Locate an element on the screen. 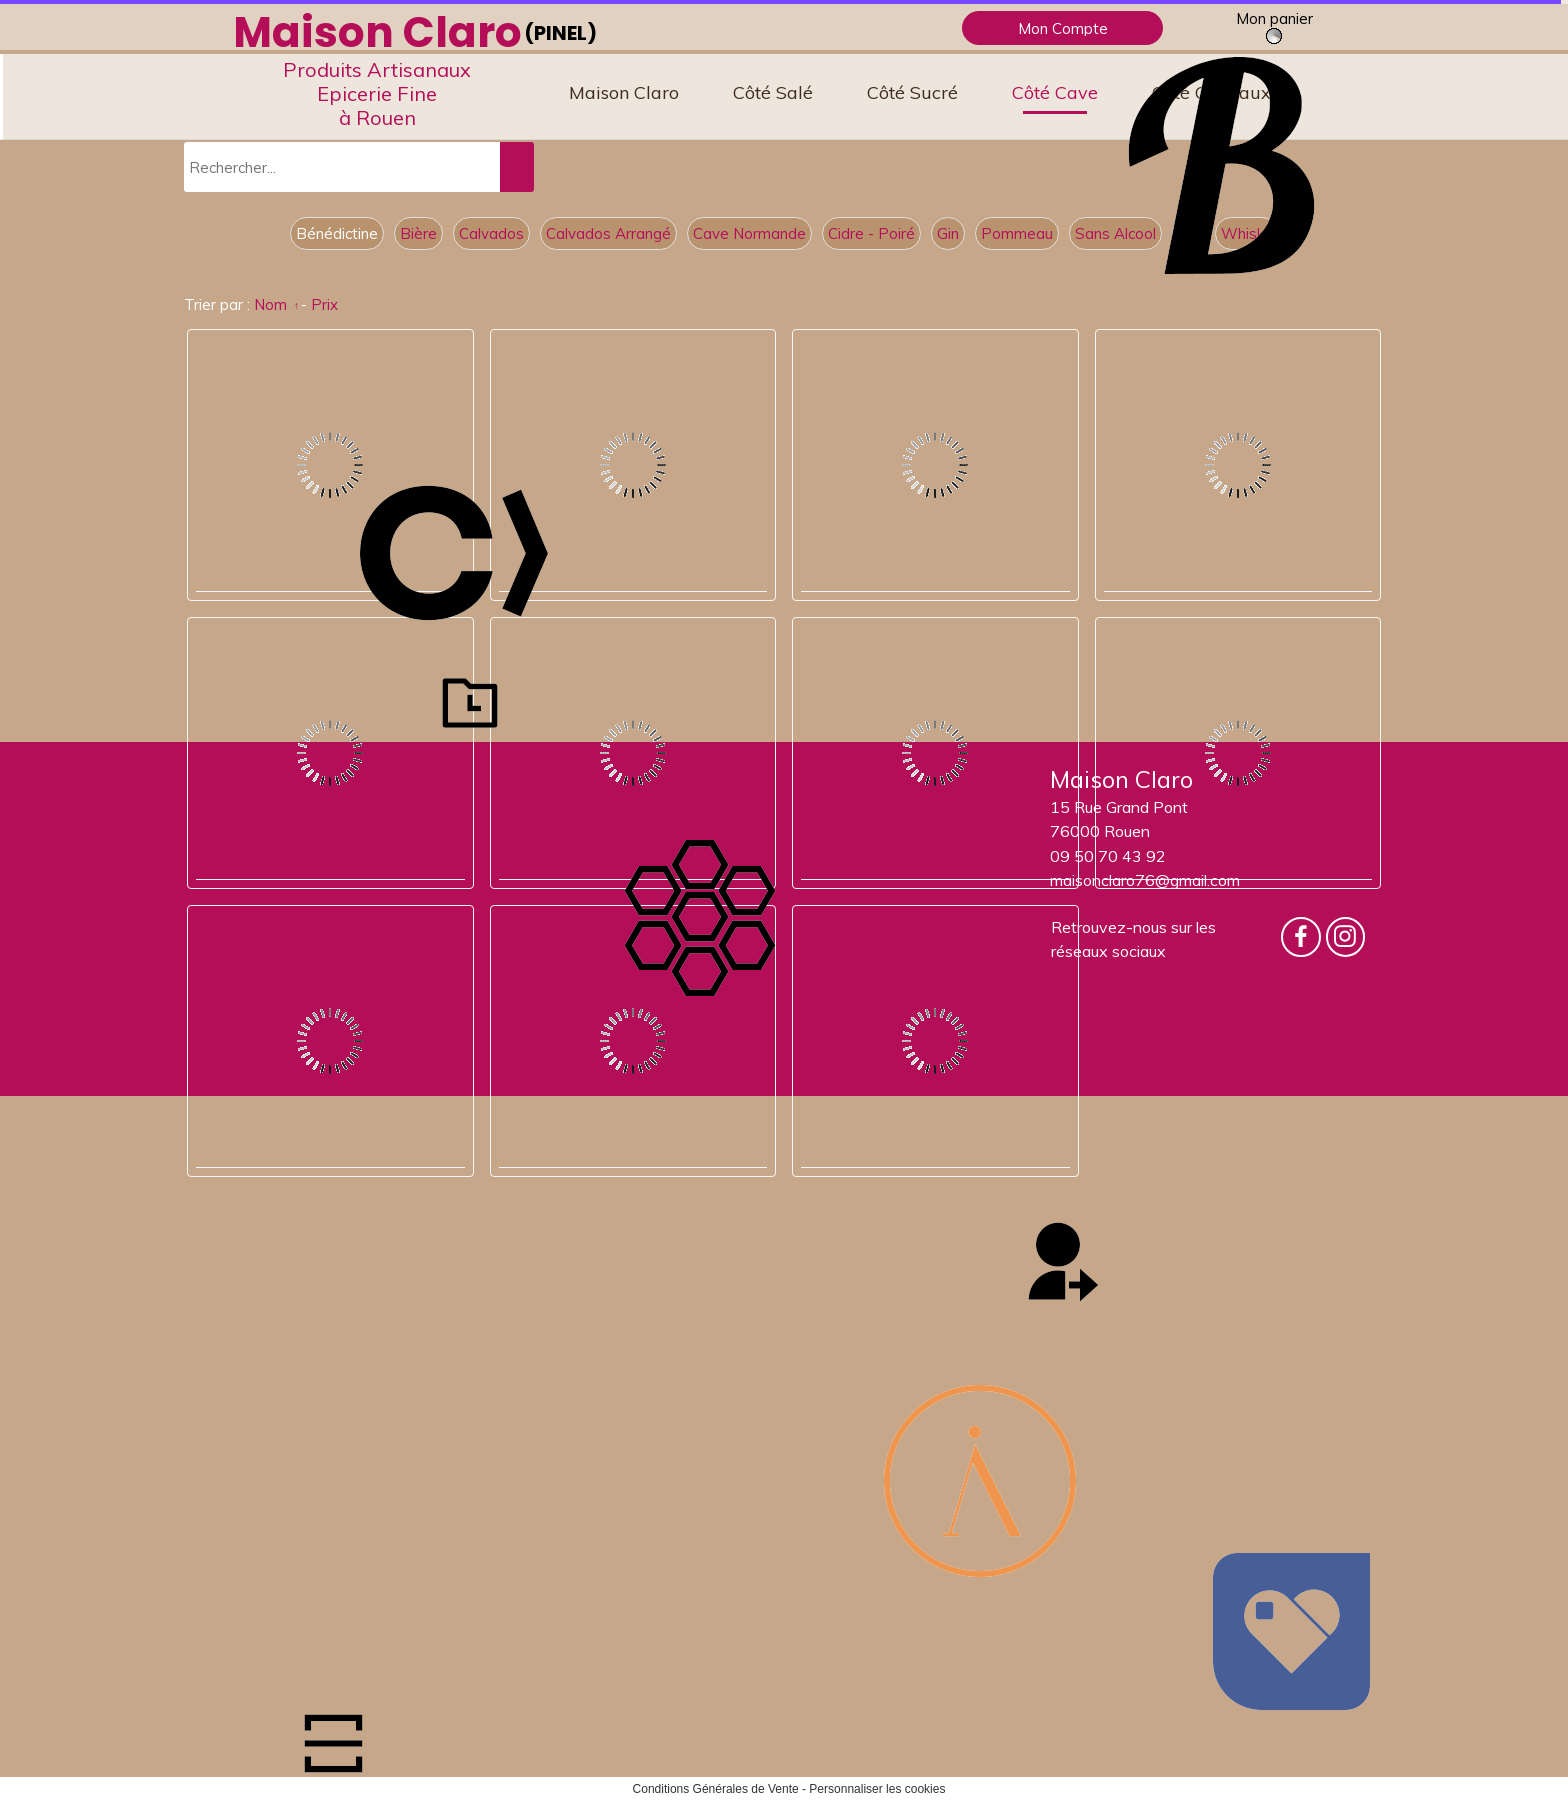 This screenshot has width=1568, height=1801. link to CocoaPods dependency manager is located at coordinates (454, 553).